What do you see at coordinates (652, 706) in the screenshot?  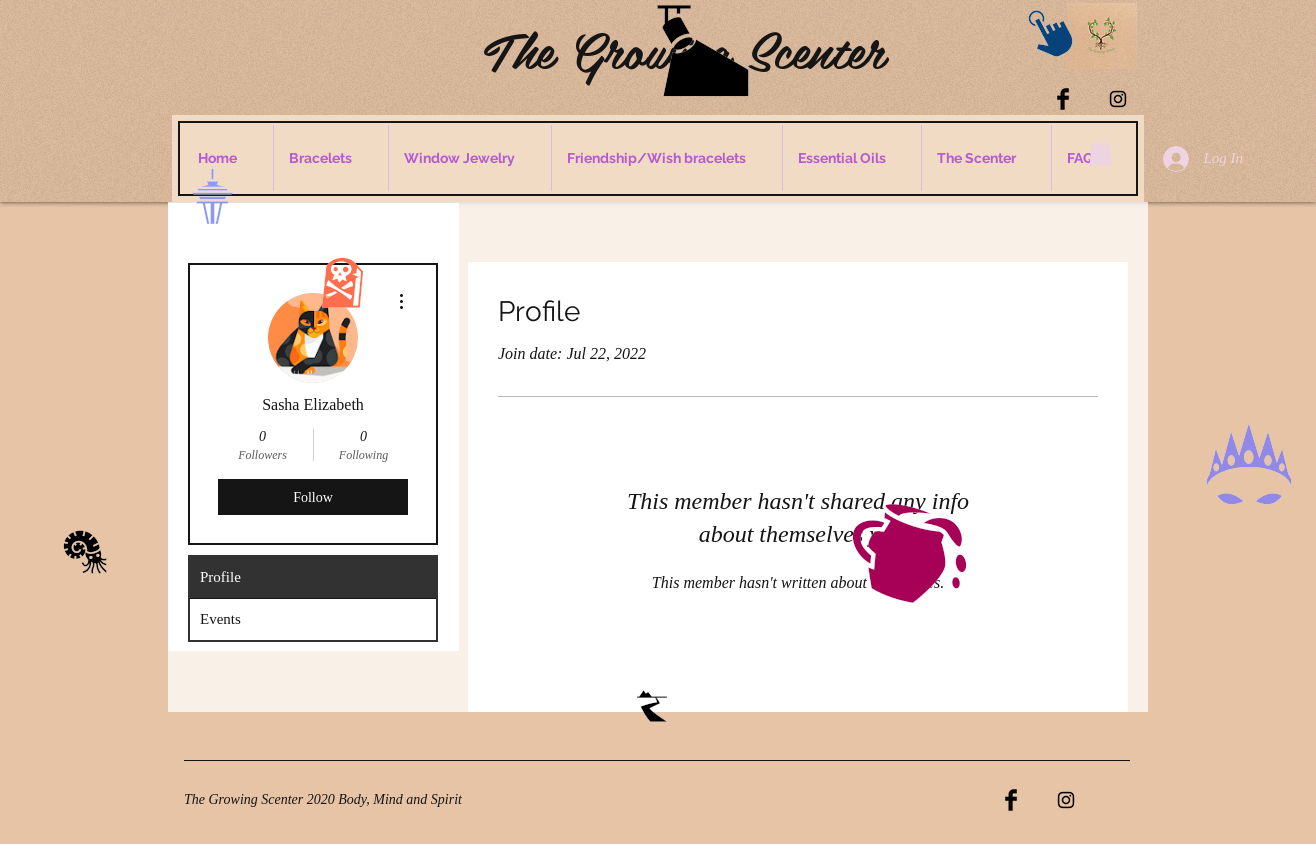 I see `start a road trip or journey mode` at bounding box center [652, 706].